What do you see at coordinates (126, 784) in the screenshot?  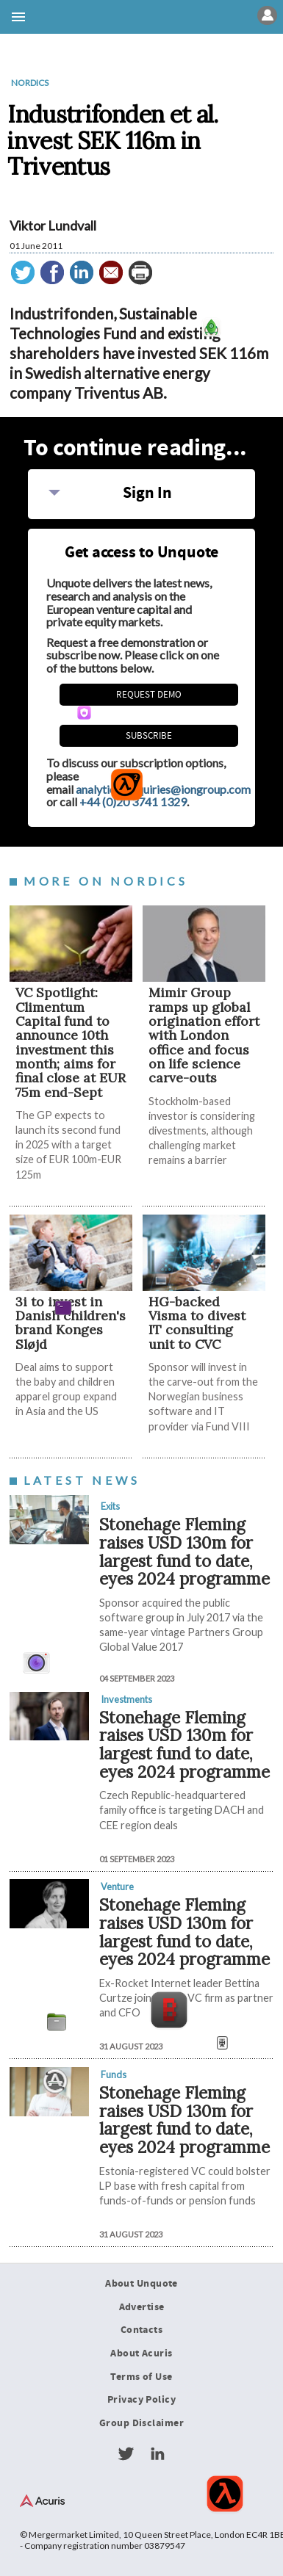 I see `launch half-life 2 game` at bounding box center [126, 784].